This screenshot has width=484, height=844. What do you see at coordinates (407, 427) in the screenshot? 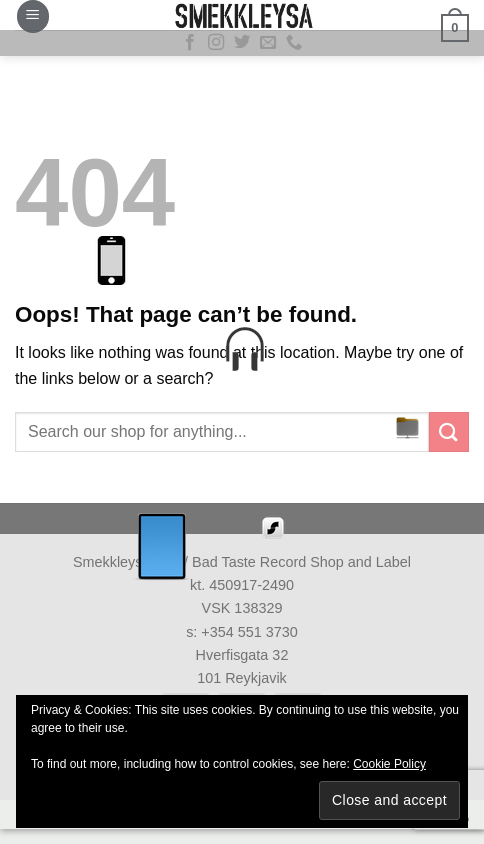
I see `access a remote or network folder` at bounding box center [407, 427].